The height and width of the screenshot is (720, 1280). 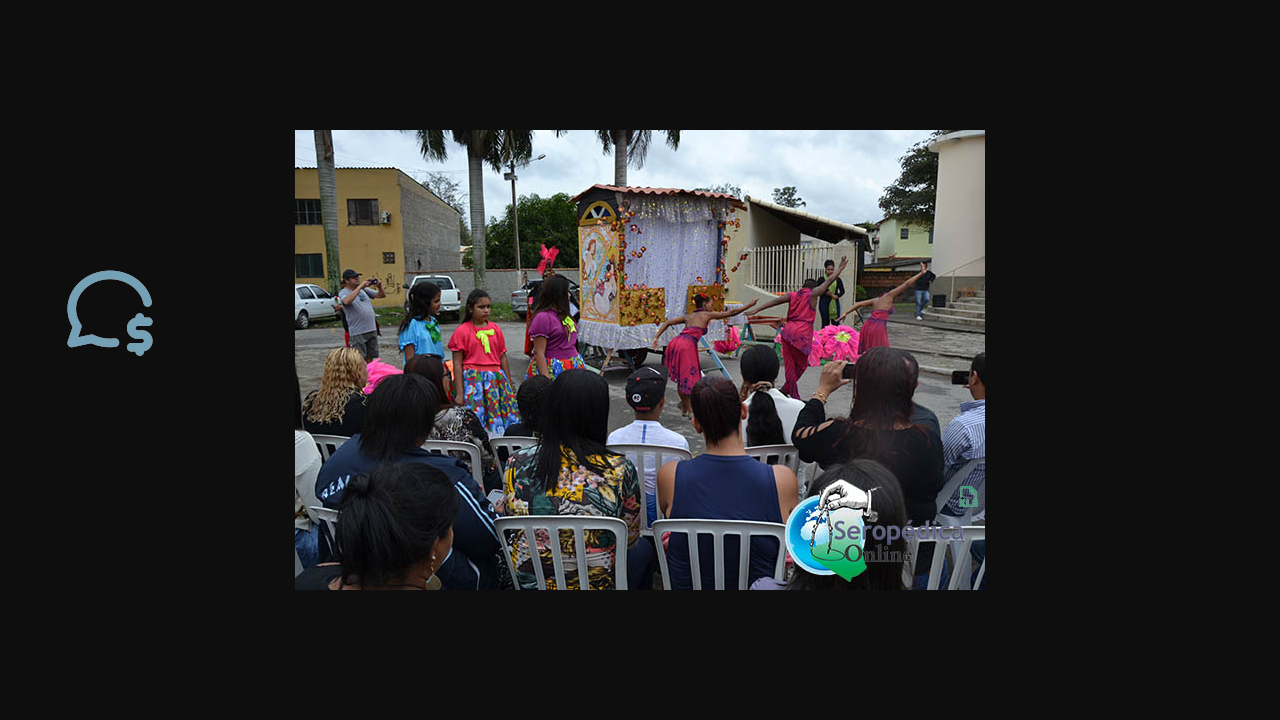 I want to click on send or receive payment messages, so click(x=110, y=309).